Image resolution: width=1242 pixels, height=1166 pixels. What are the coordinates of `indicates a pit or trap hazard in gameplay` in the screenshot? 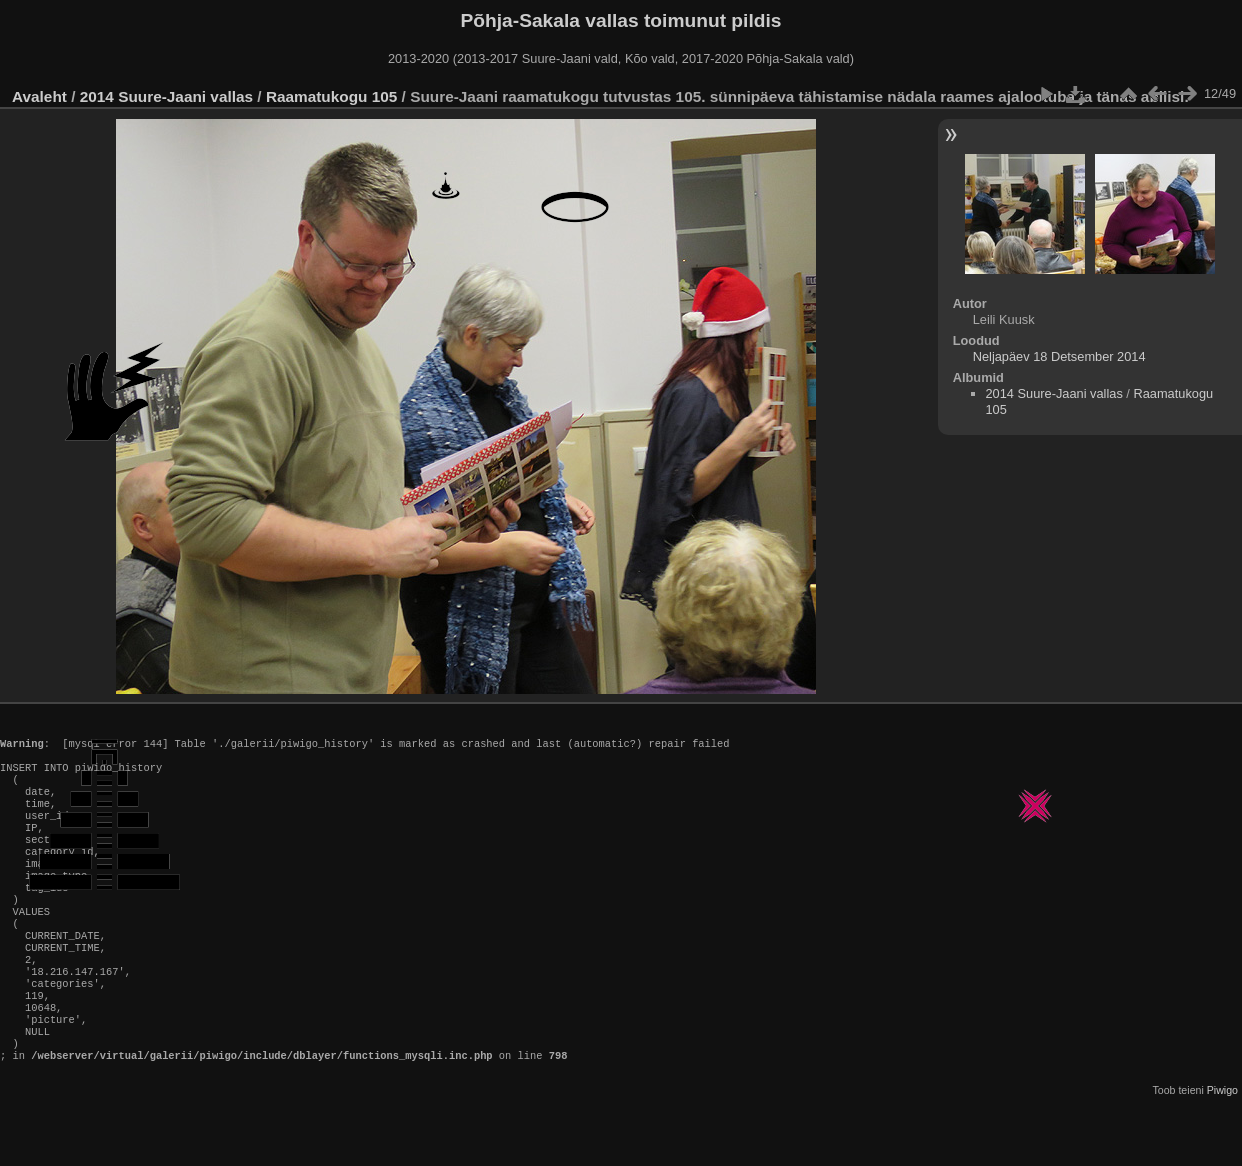 It's located at (575, 207).